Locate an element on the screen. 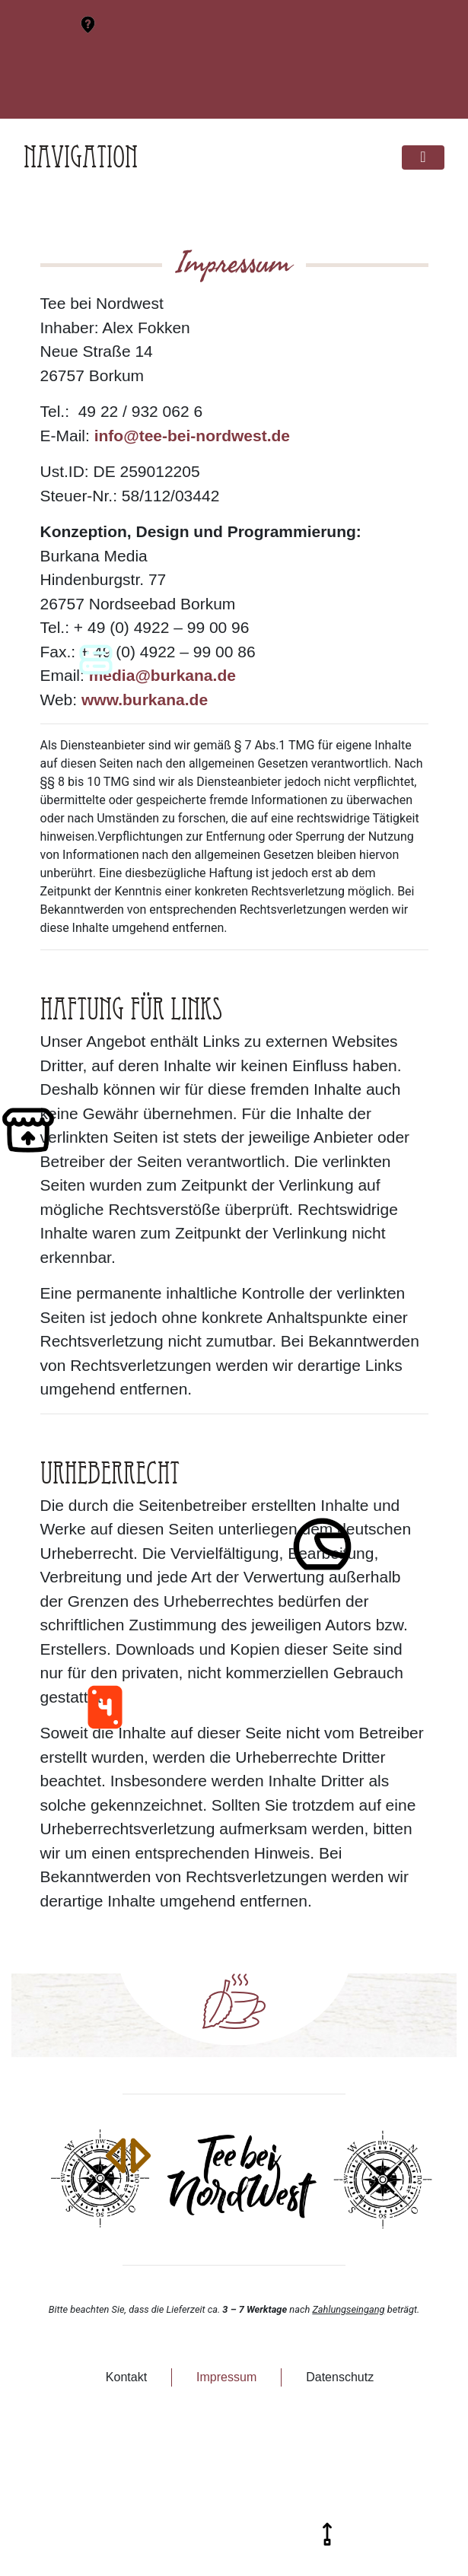  visit itch.io game marketplace is located at coordinates (28, 1129).